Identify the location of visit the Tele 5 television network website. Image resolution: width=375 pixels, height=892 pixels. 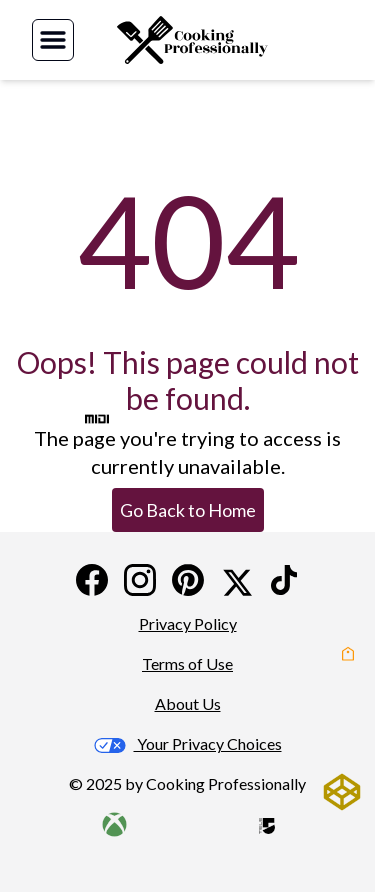
(267, 826).